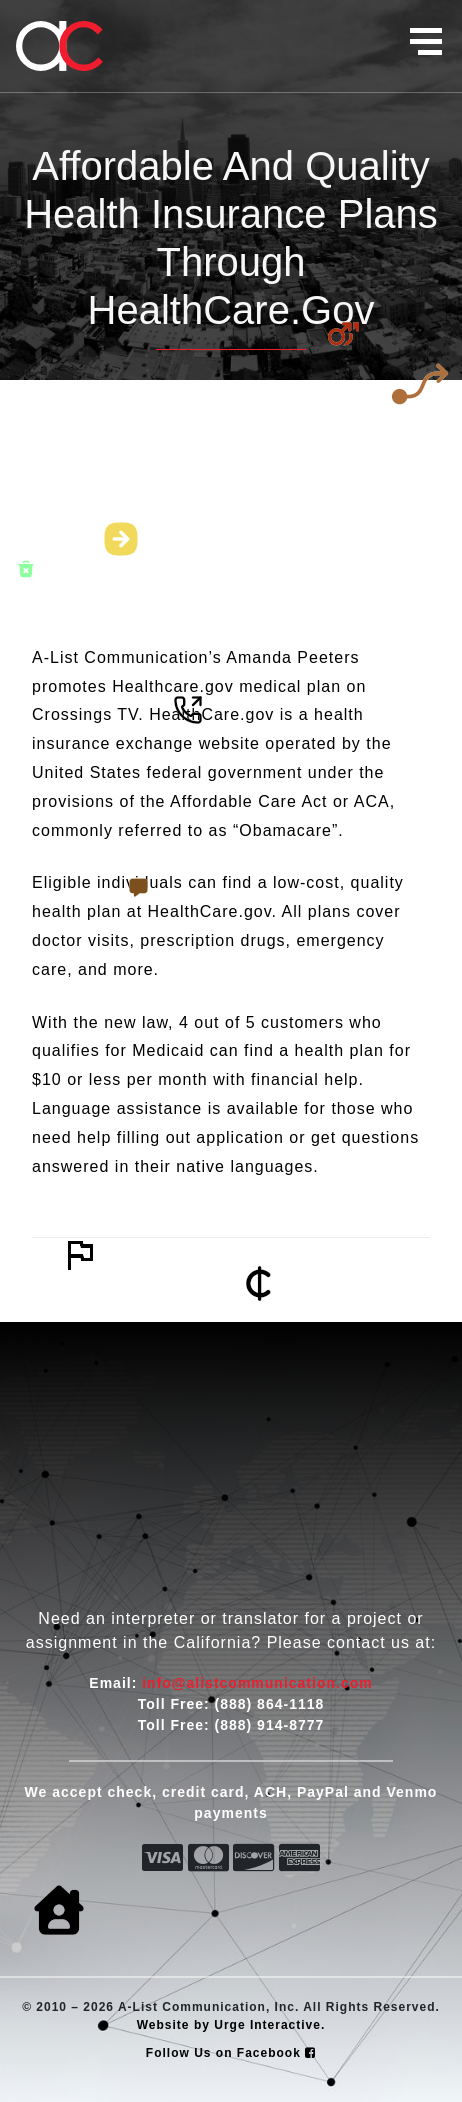 The height and width of the screenshot is (2102, 462). What do you see at coordinates (258, 1283) in the screenshot?
I see `indicates Ghanaian cedi currency` at bounding box center [258, 1283].